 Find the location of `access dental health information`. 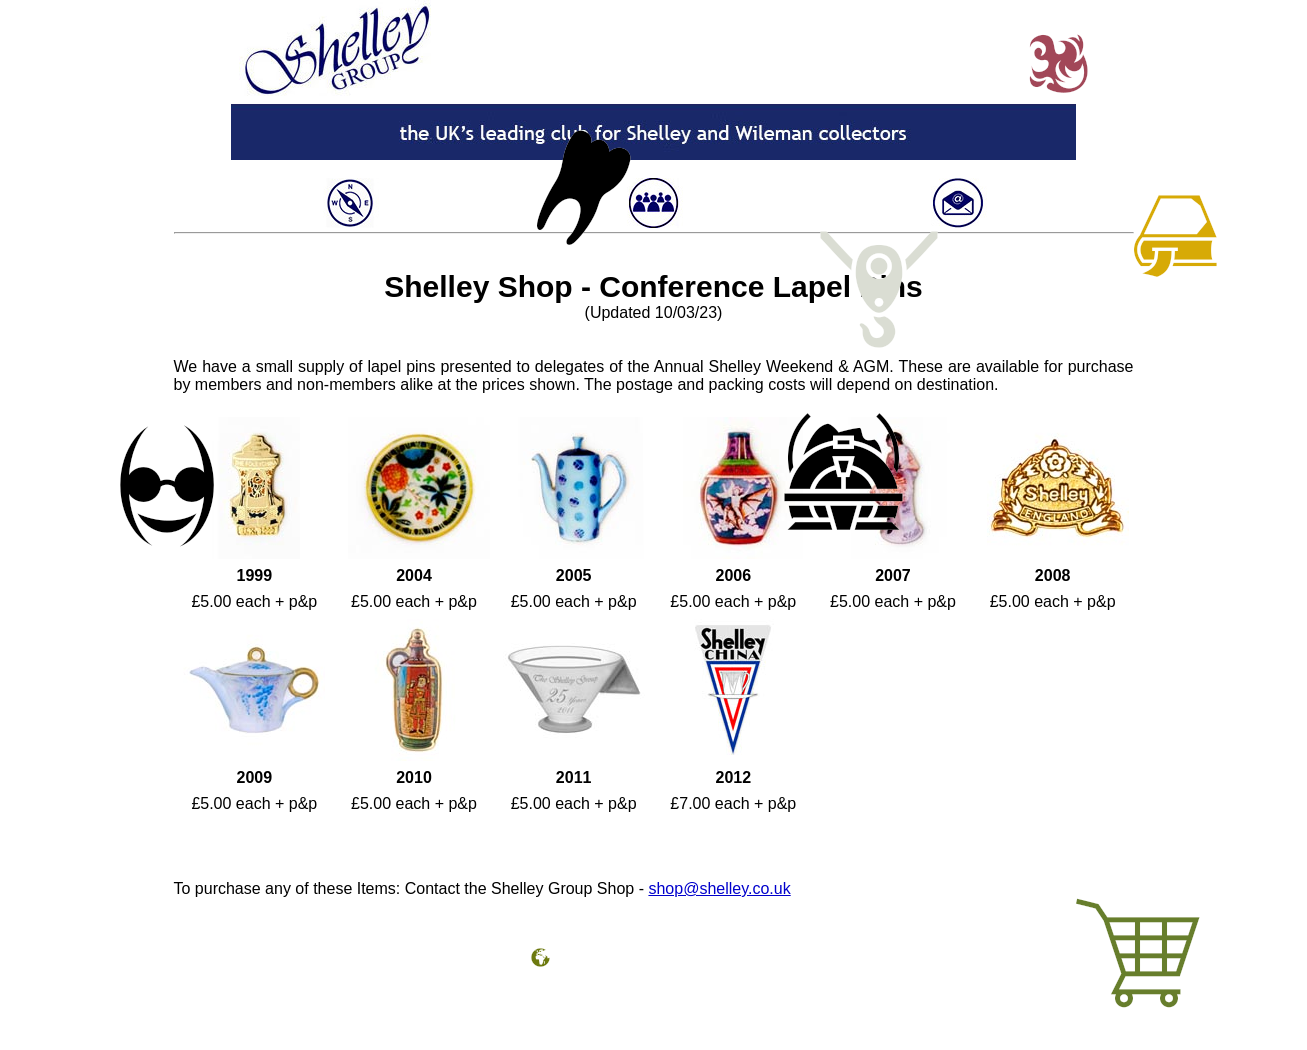

access dental health information is located at coordinates (583, 187).